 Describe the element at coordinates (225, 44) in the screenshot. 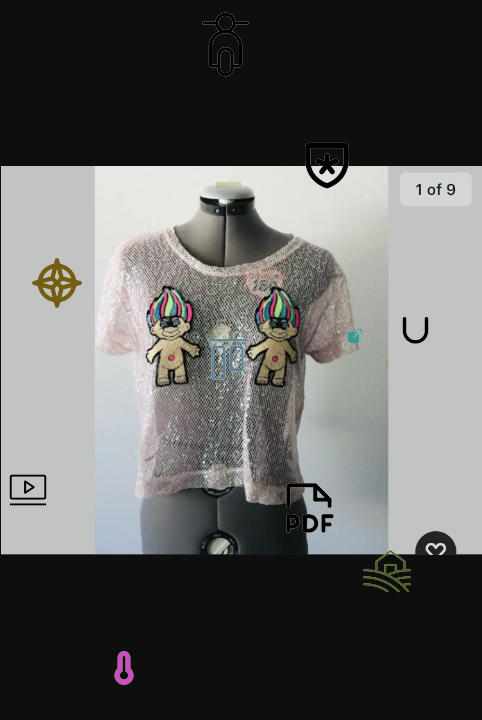

I see `select moped or scooter as transportation mode` at that location.